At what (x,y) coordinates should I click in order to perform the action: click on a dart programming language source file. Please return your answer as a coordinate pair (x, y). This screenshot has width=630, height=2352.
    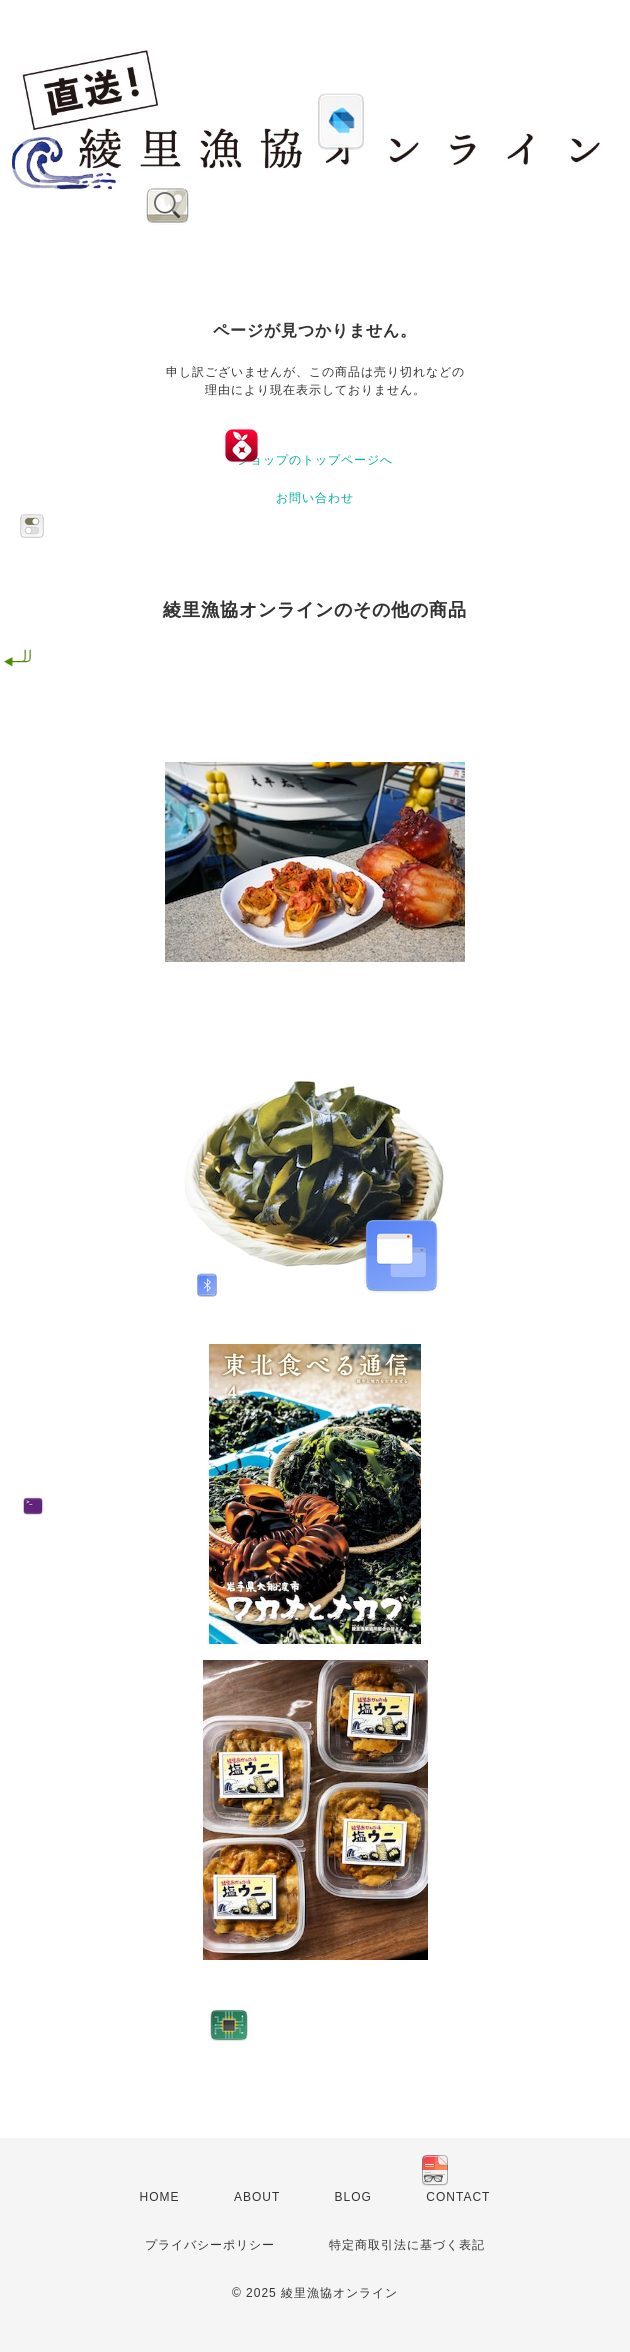
    Looking at the image, I should click on (341, 121).